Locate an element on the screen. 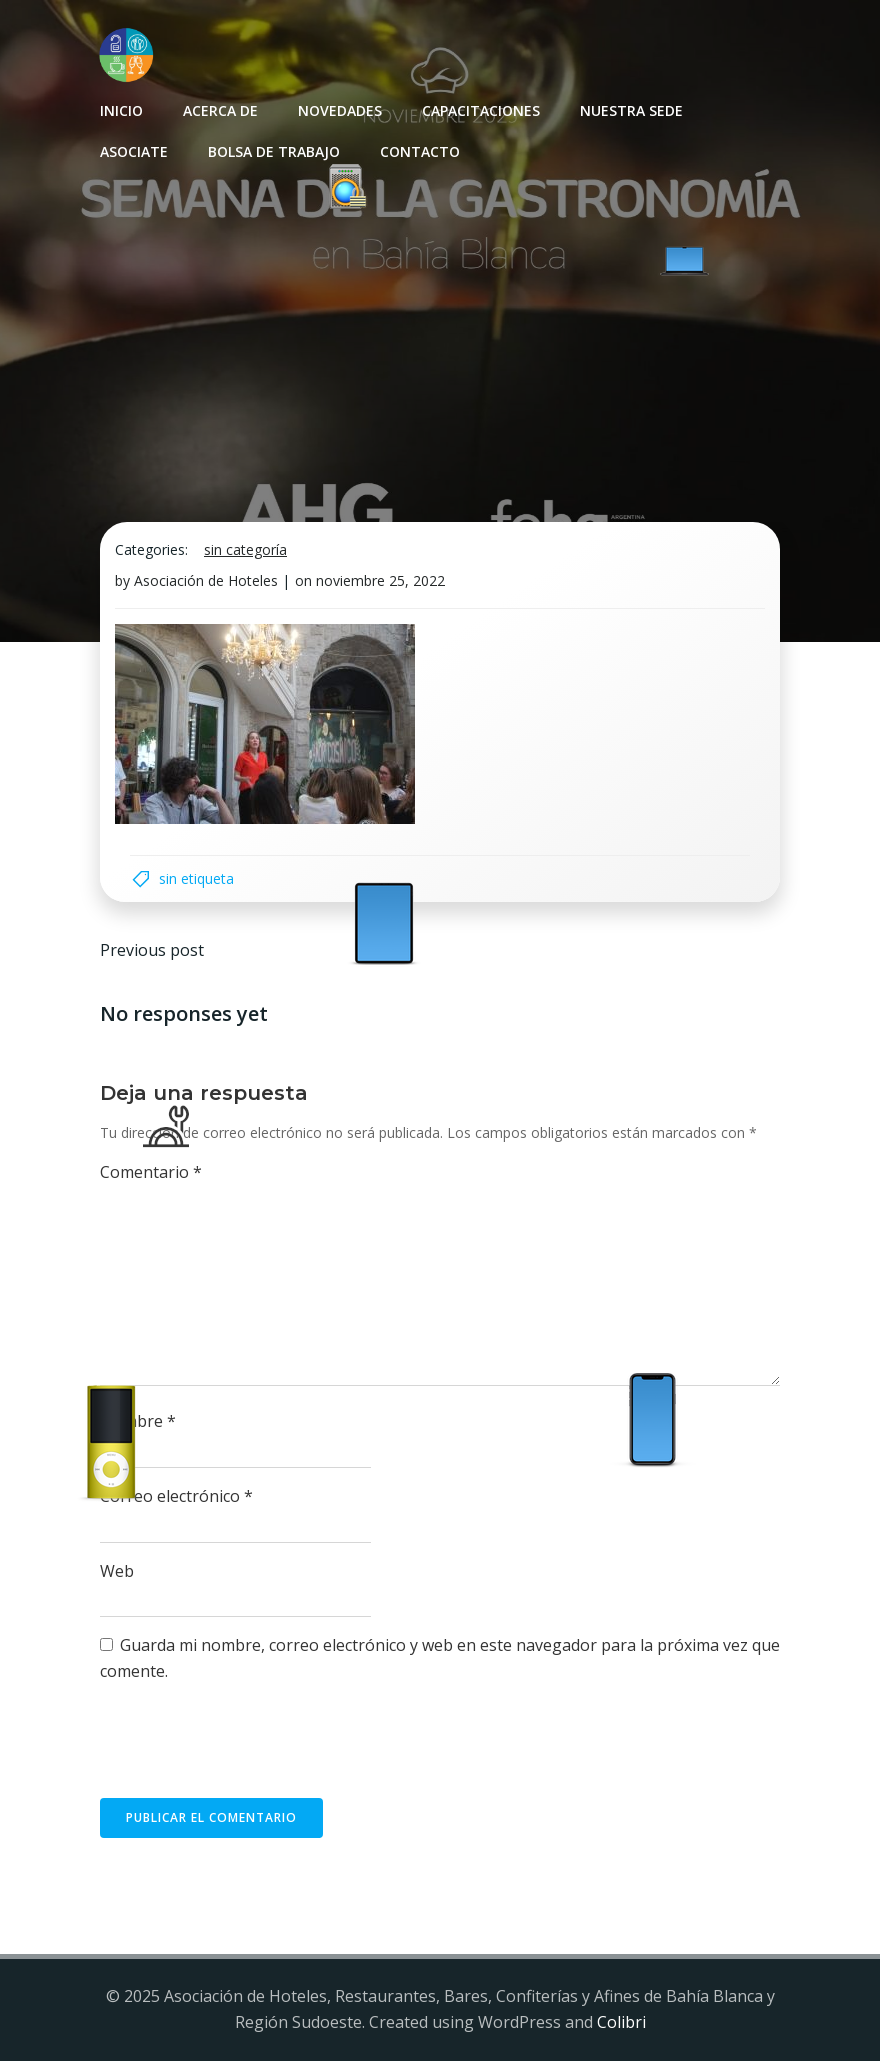  iPhone XR device icon is located at coordinates (652, 1420).